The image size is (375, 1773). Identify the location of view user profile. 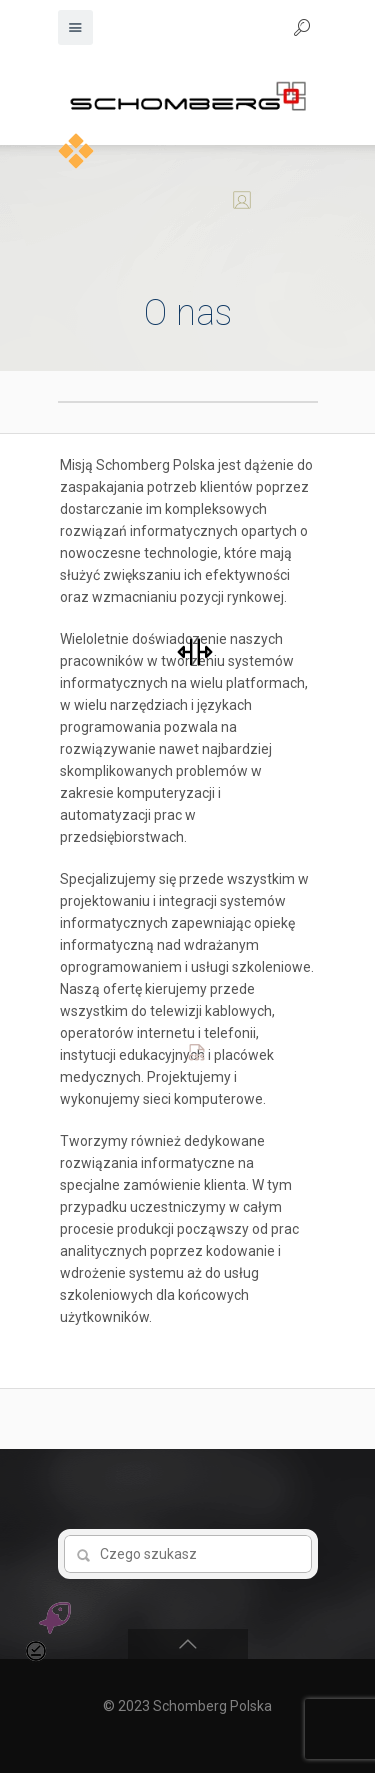
(242, 200).